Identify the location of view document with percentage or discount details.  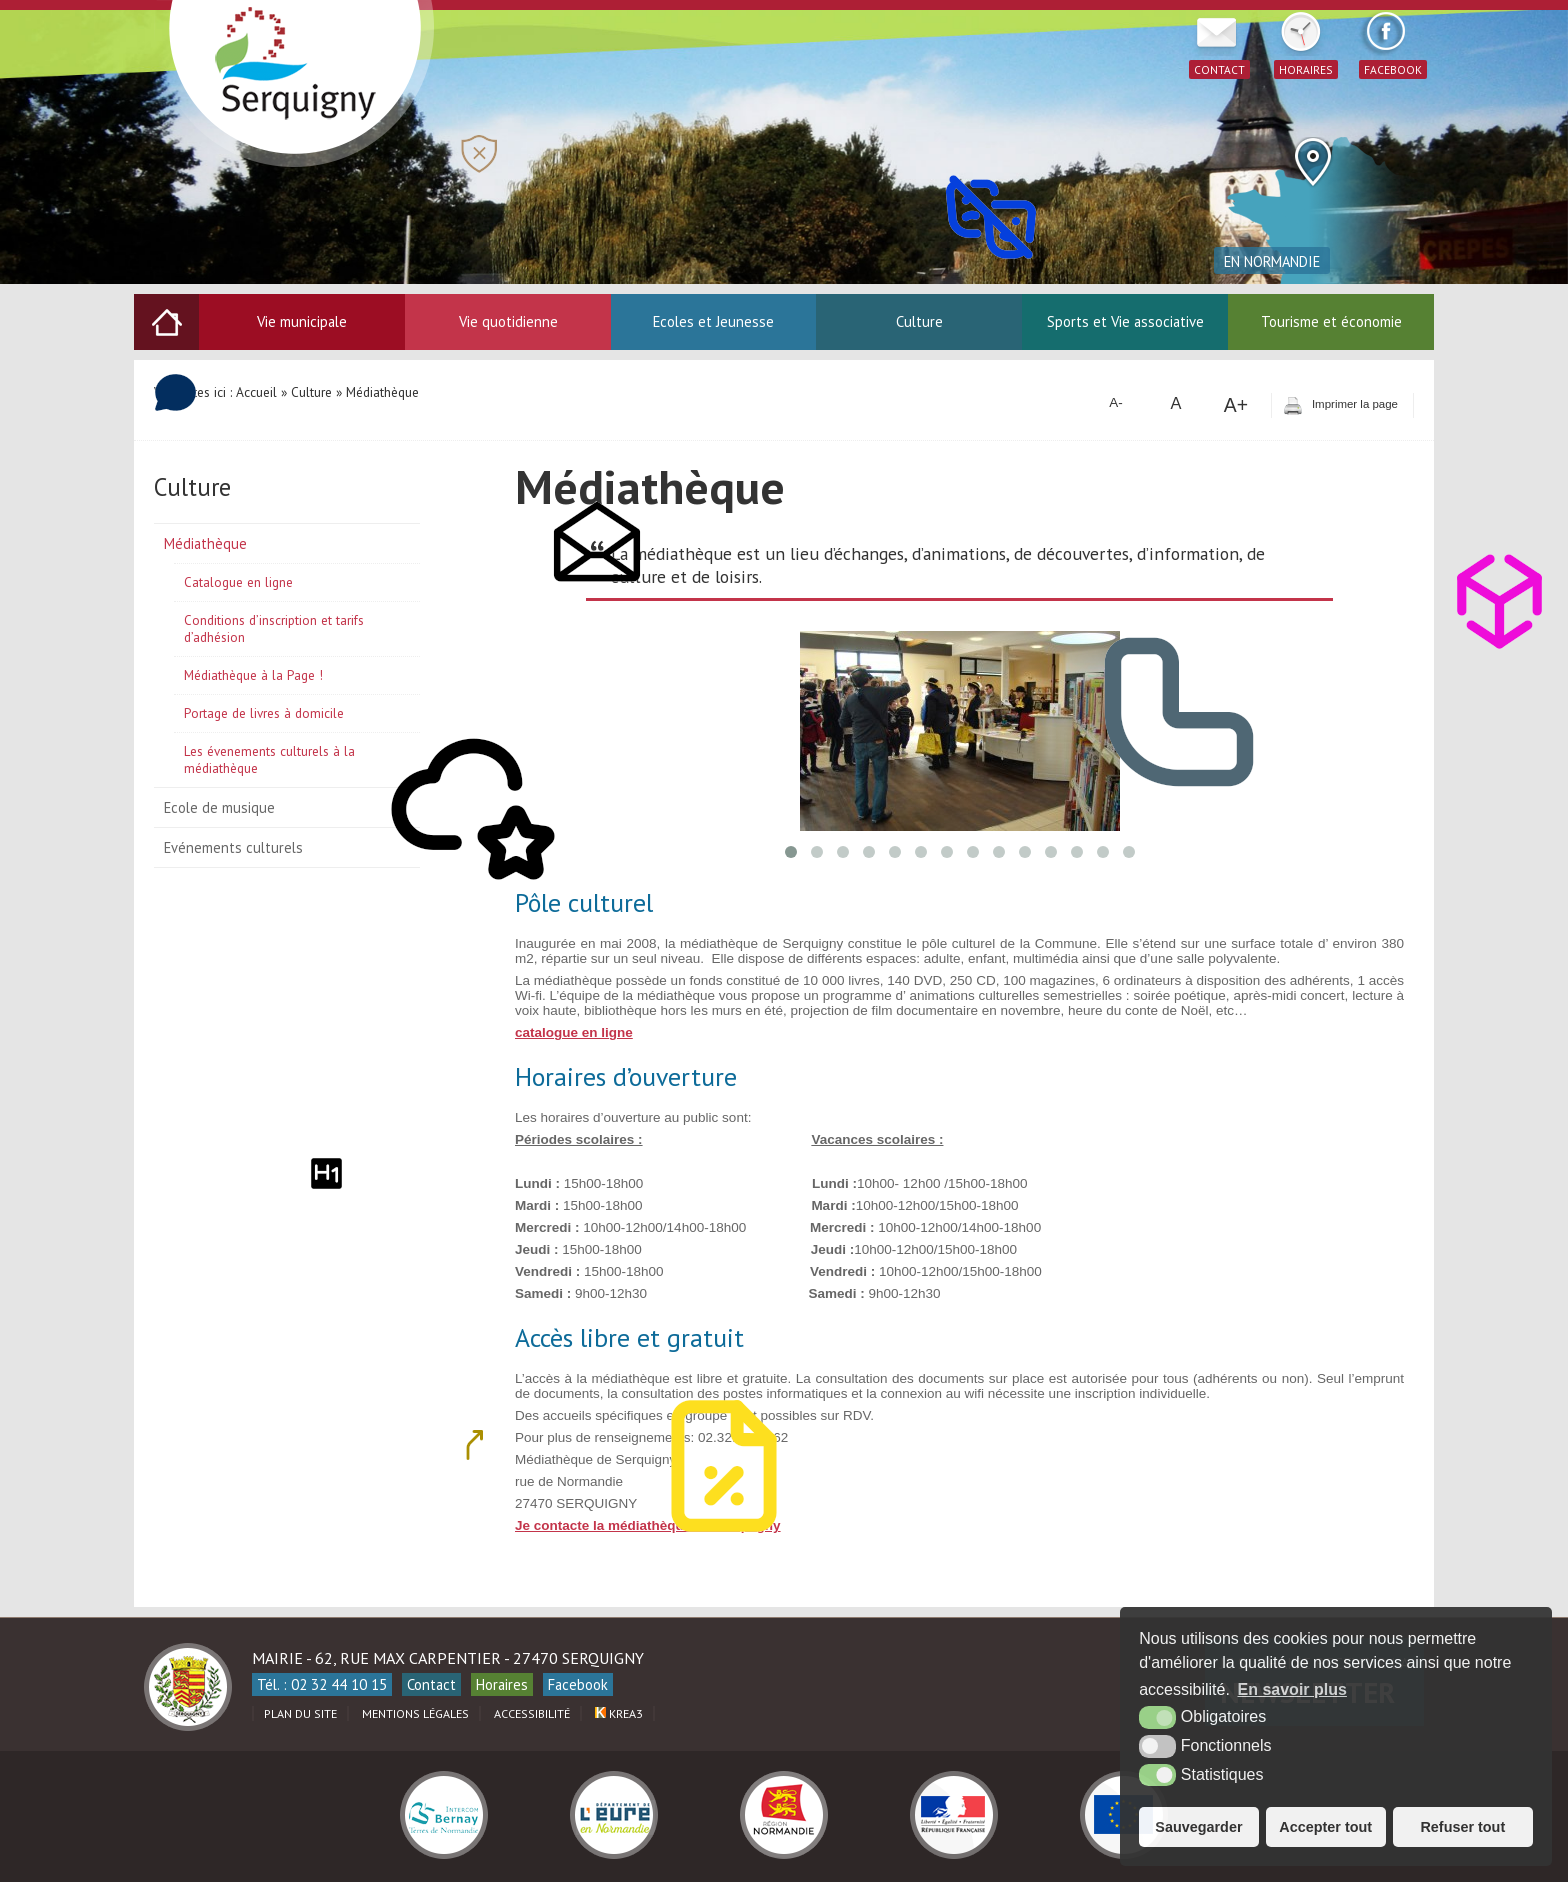
(724, 1466).